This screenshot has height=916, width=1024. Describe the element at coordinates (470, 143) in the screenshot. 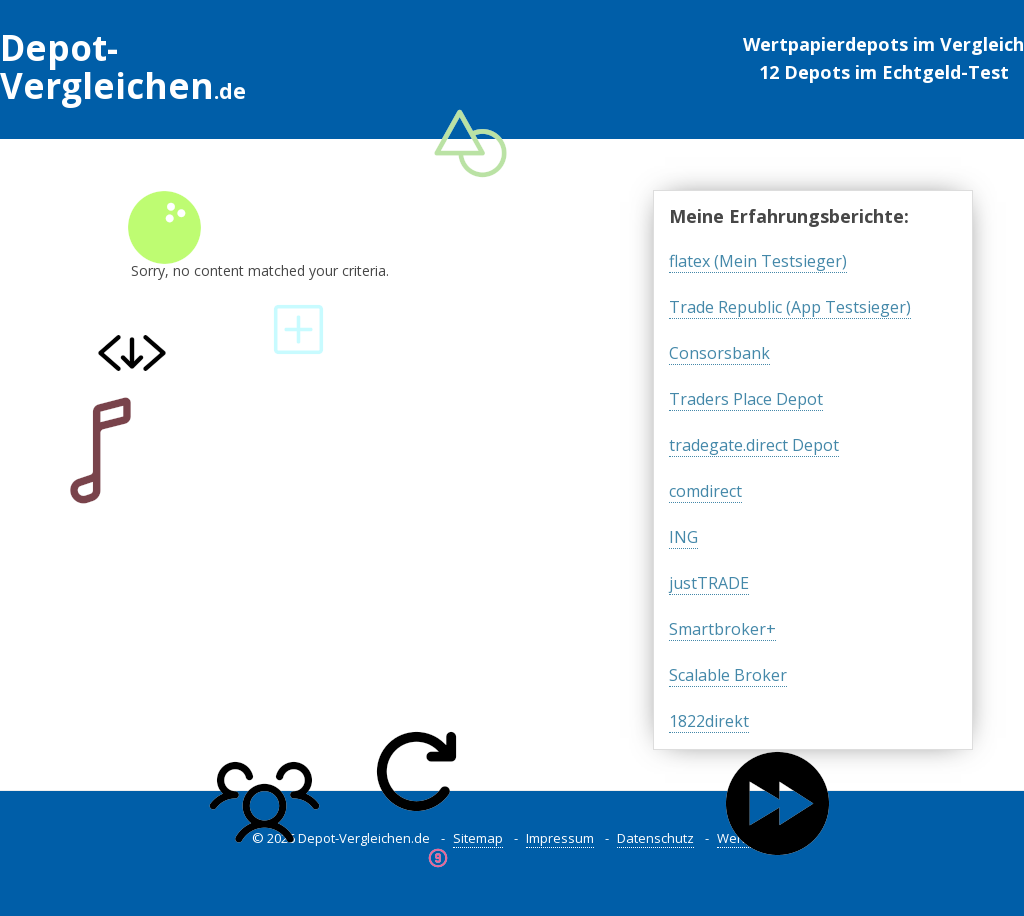

I see `access shape tools or drawing options` at that location.